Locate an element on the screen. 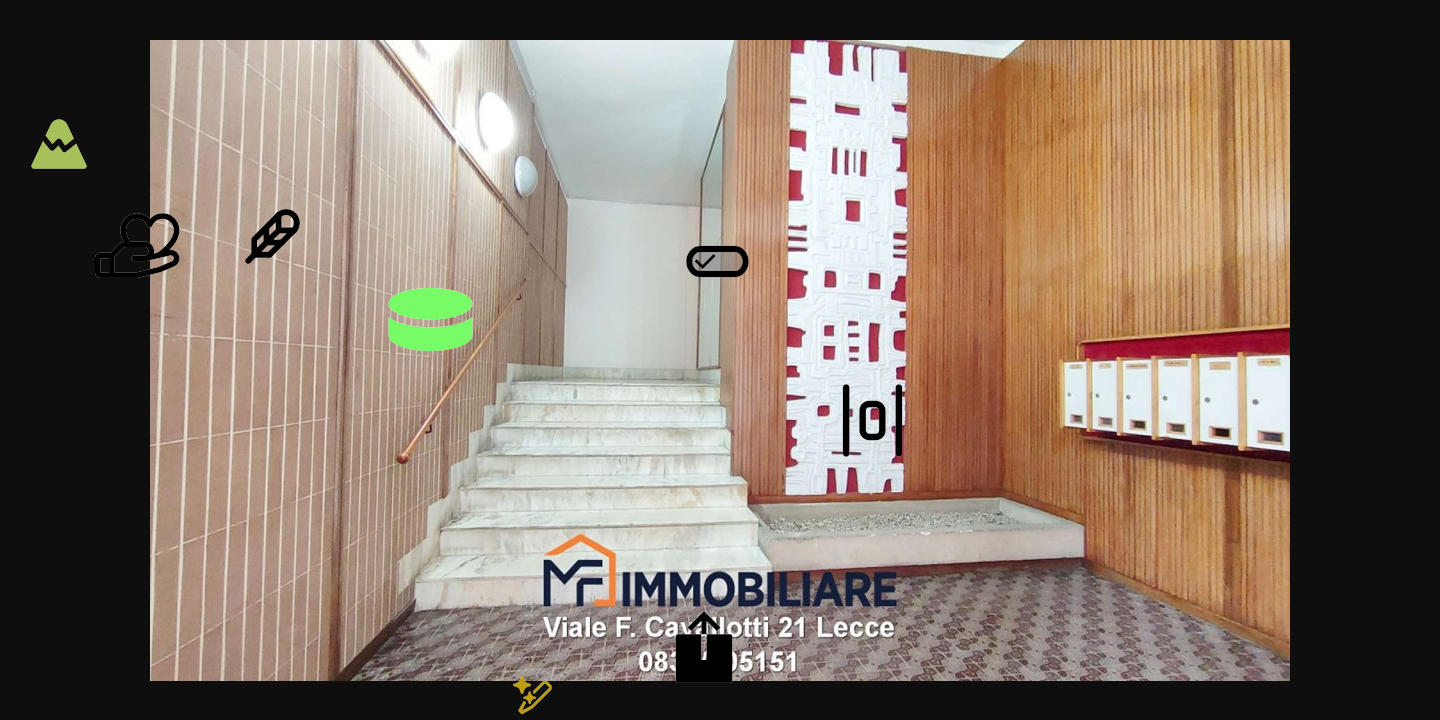 This screenshot has width=1440, height=720. edit with AI assistance is located at coordinates (533, 696).